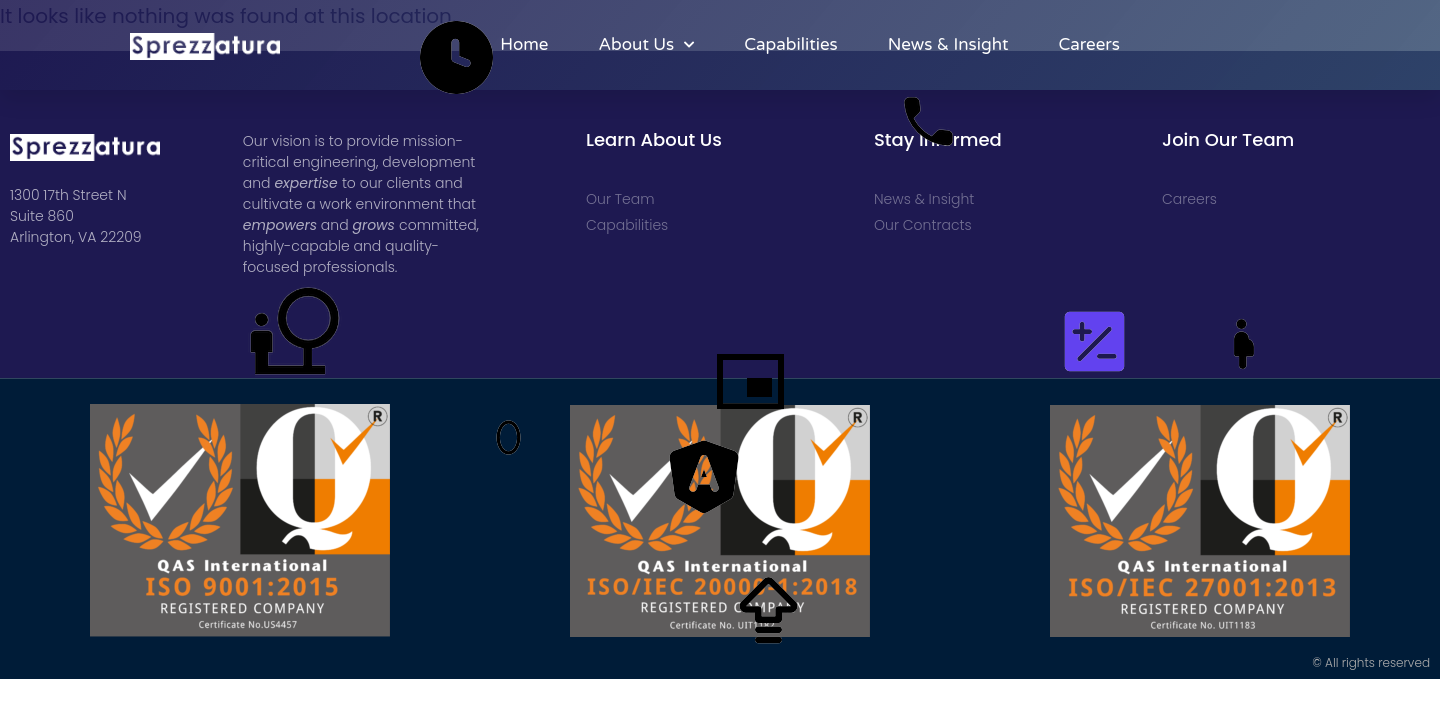  What do you see at coordinates (1244, 344) in the screenshot?
I see `indicates pregnancy-related content or features` at bounding box center [1244, 344].